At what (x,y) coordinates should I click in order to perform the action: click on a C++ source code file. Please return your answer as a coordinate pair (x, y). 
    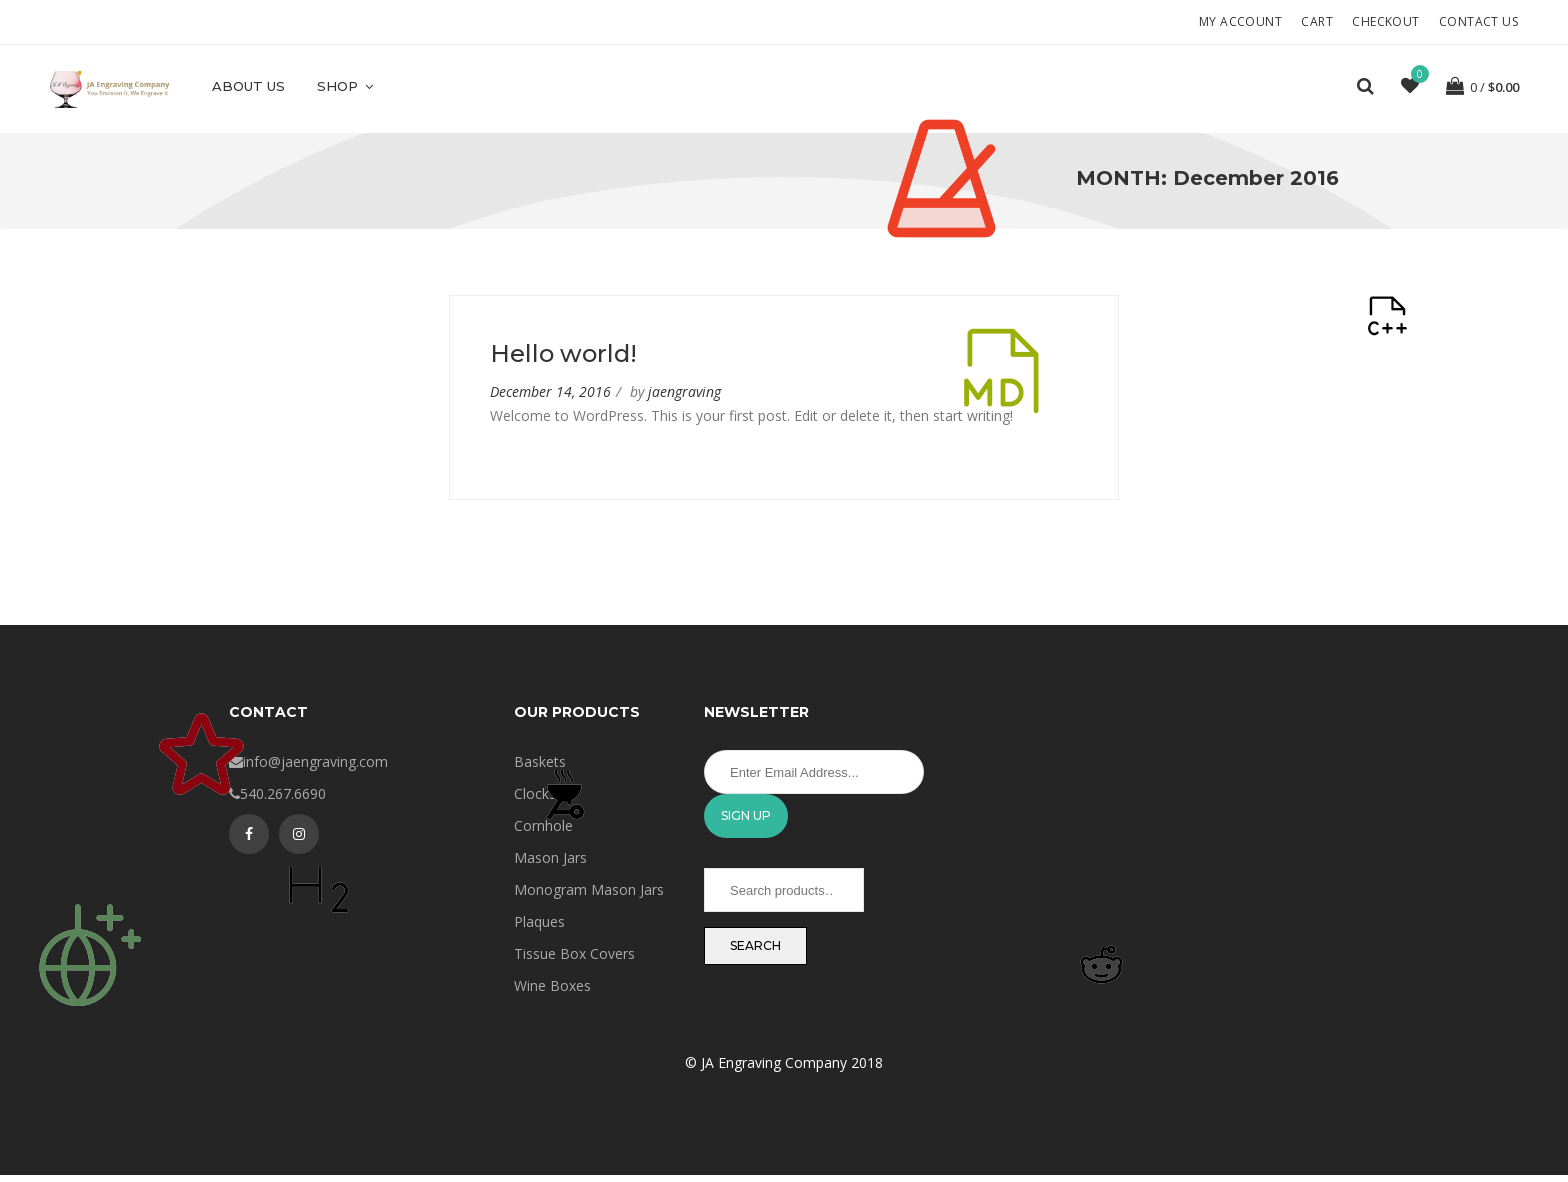
    Looking at the image, I should click on (1387, 317).